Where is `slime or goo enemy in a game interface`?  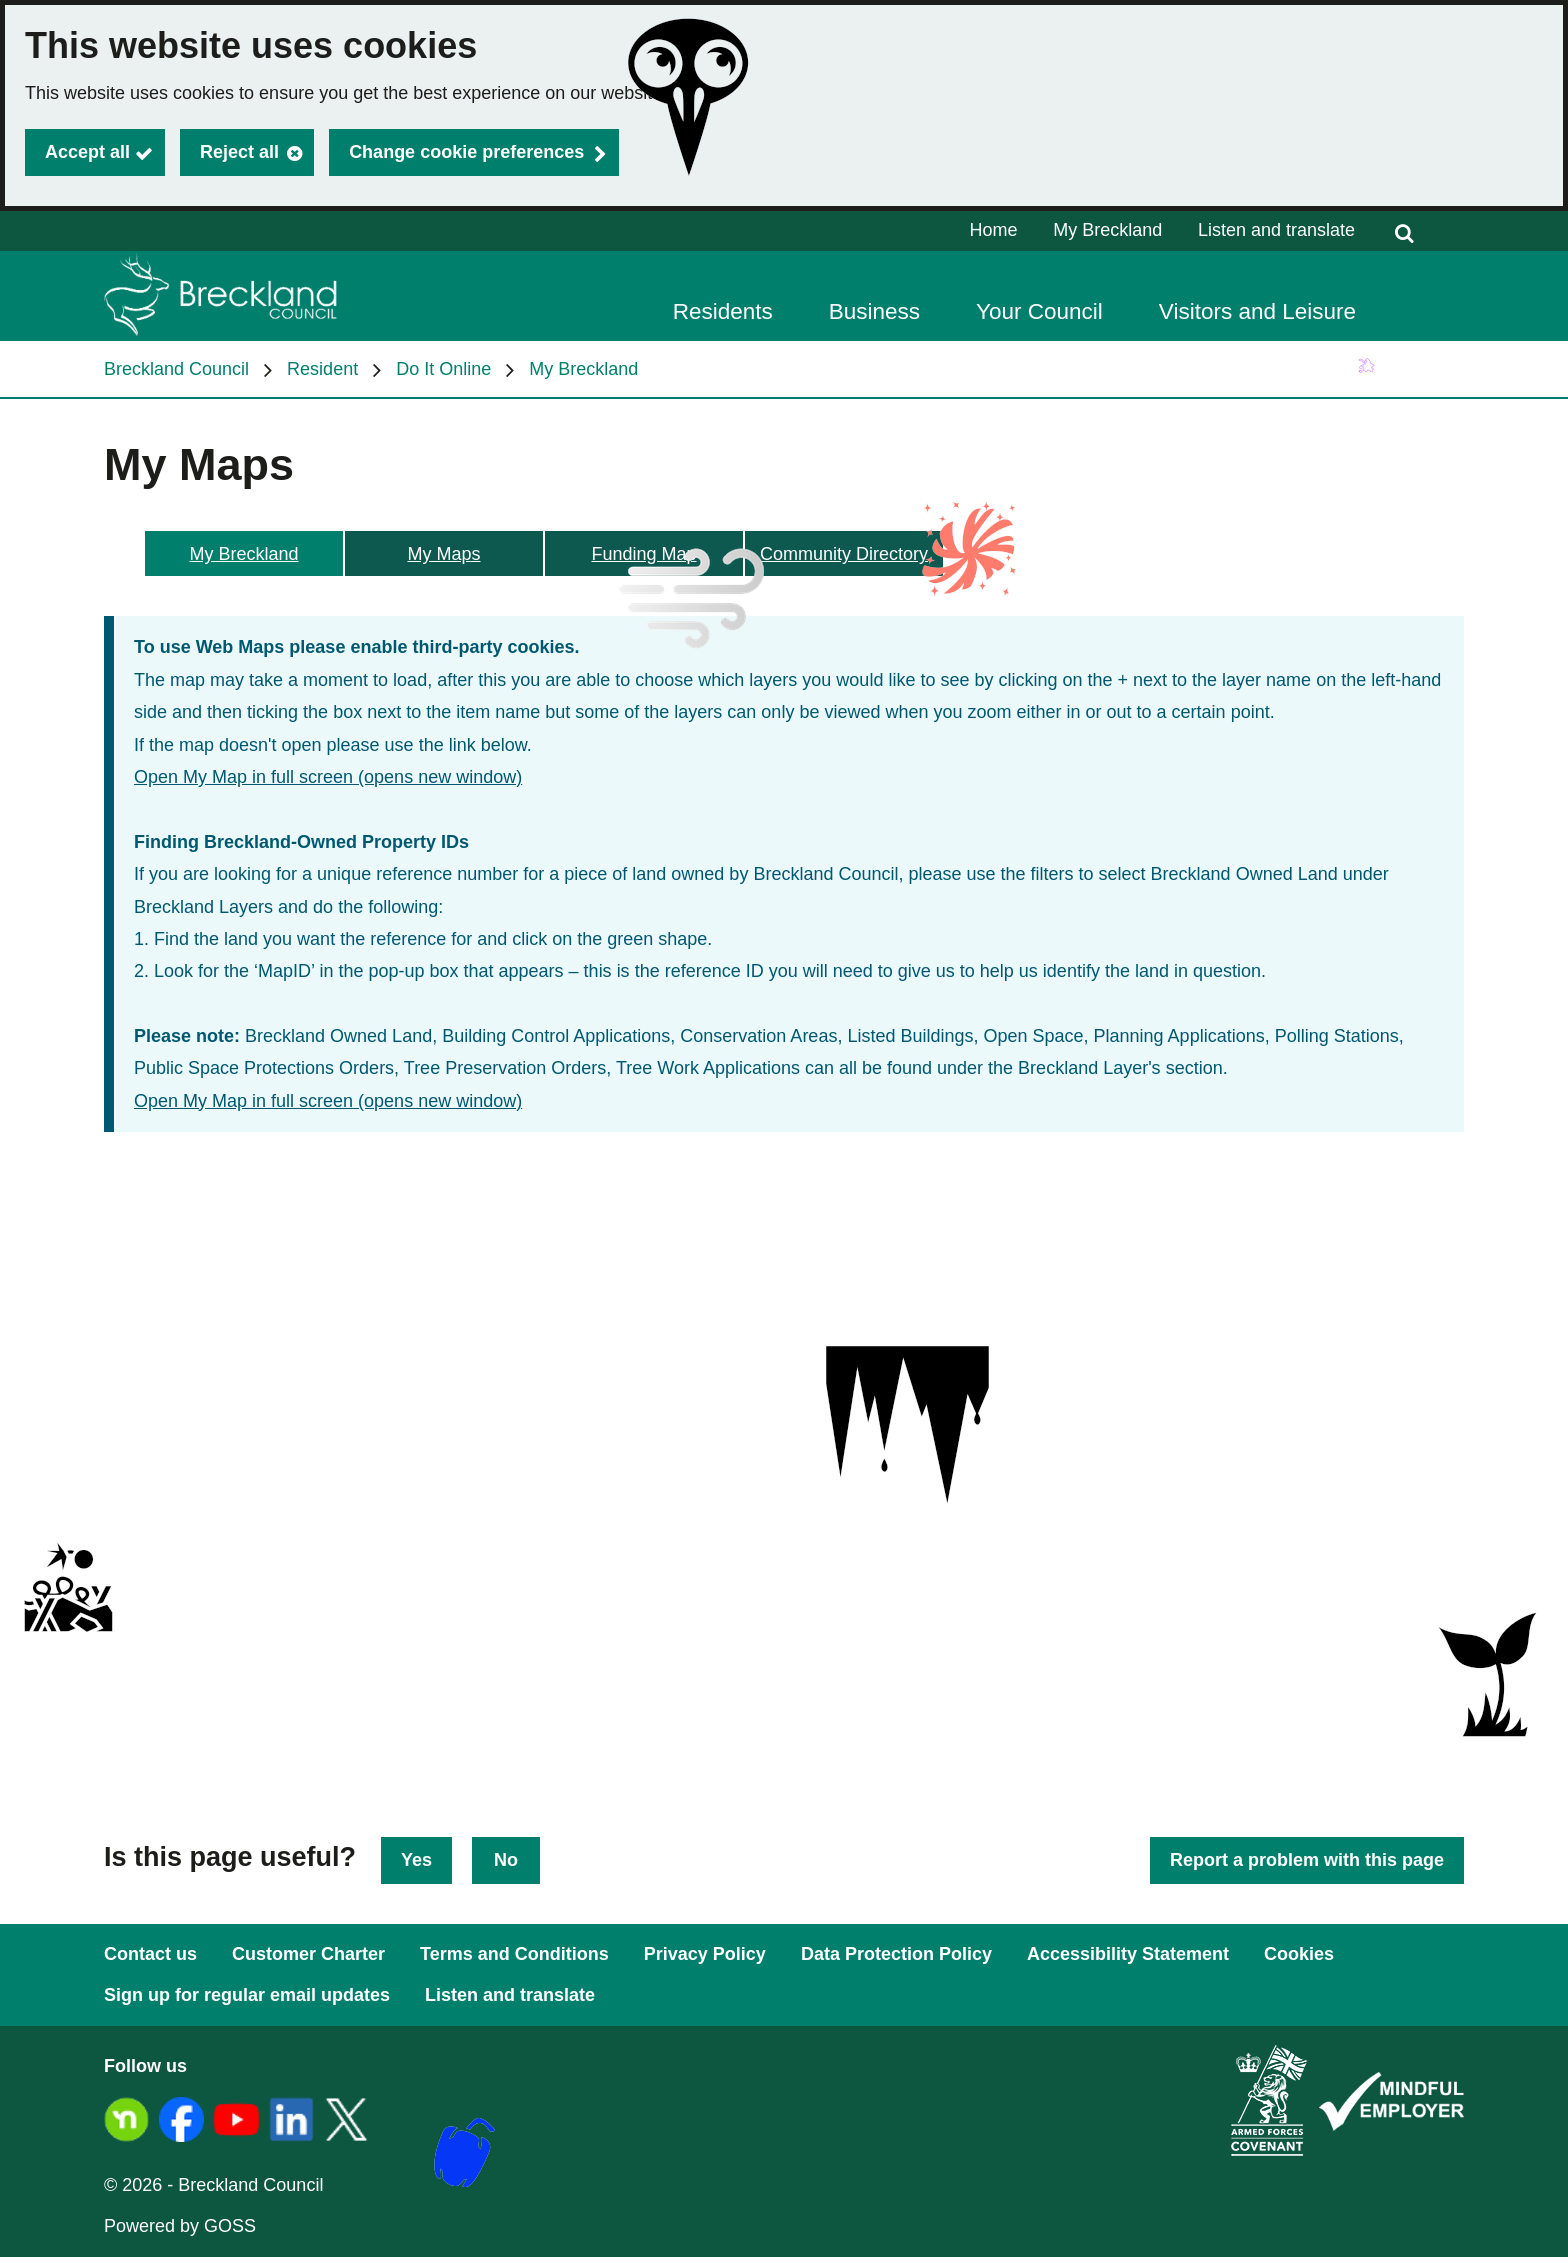 slime or goo enemy in a game interface is located at coordinates (1366, 365).